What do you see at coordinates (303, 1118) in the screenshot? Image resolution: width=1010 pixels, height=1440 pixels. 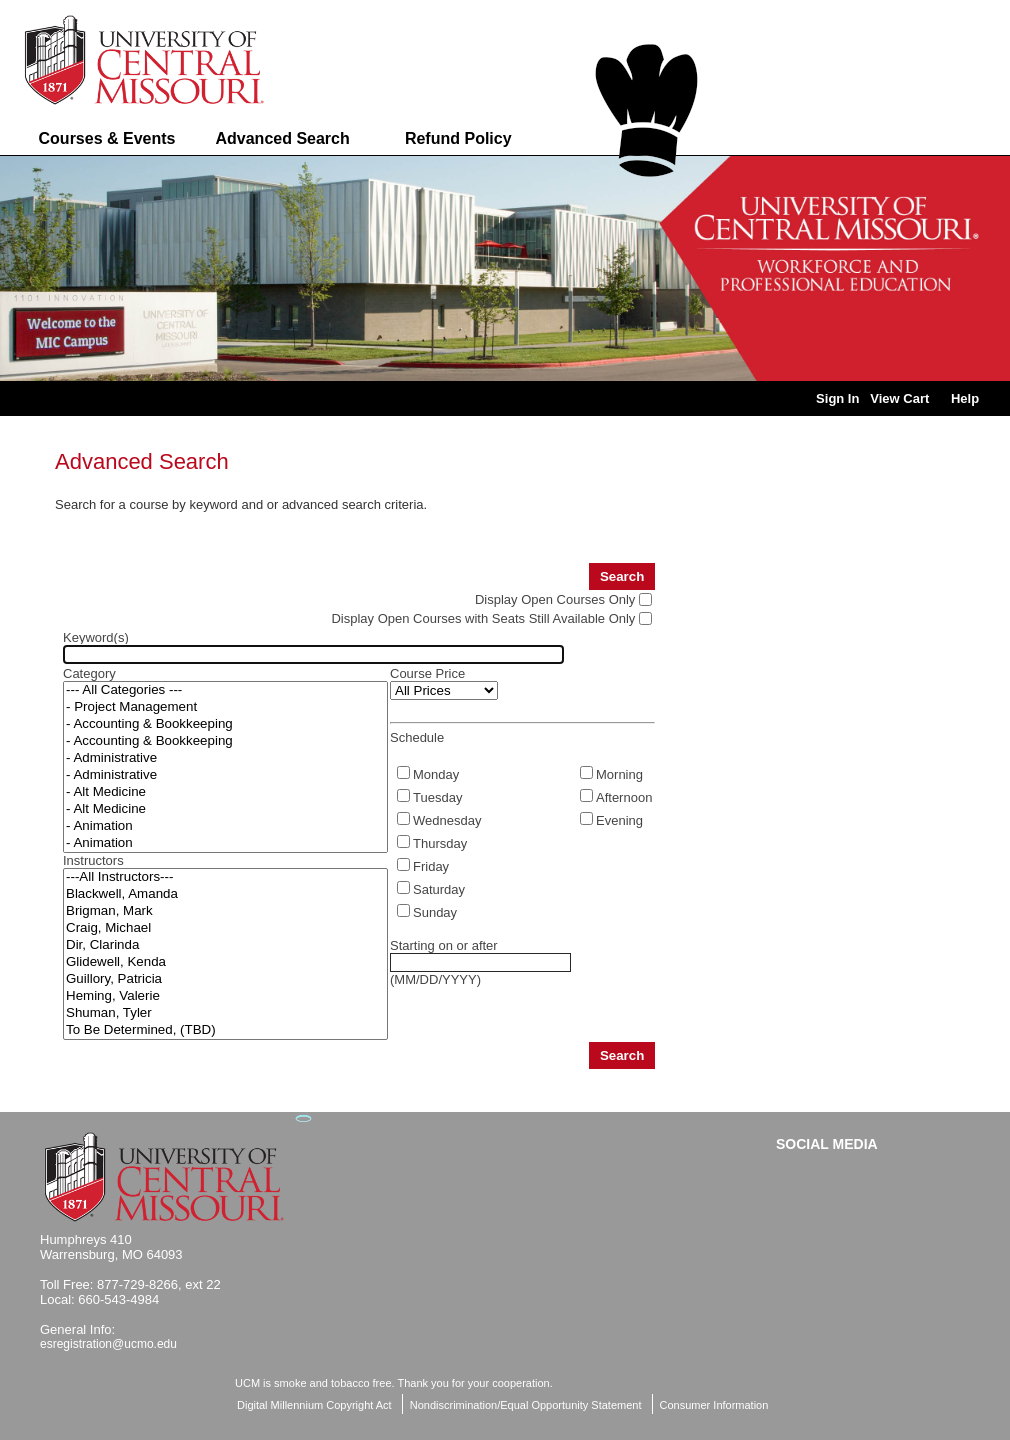 I see `indicates a pit or trap hazard in gameplay` at bounding box center [303, 1118].